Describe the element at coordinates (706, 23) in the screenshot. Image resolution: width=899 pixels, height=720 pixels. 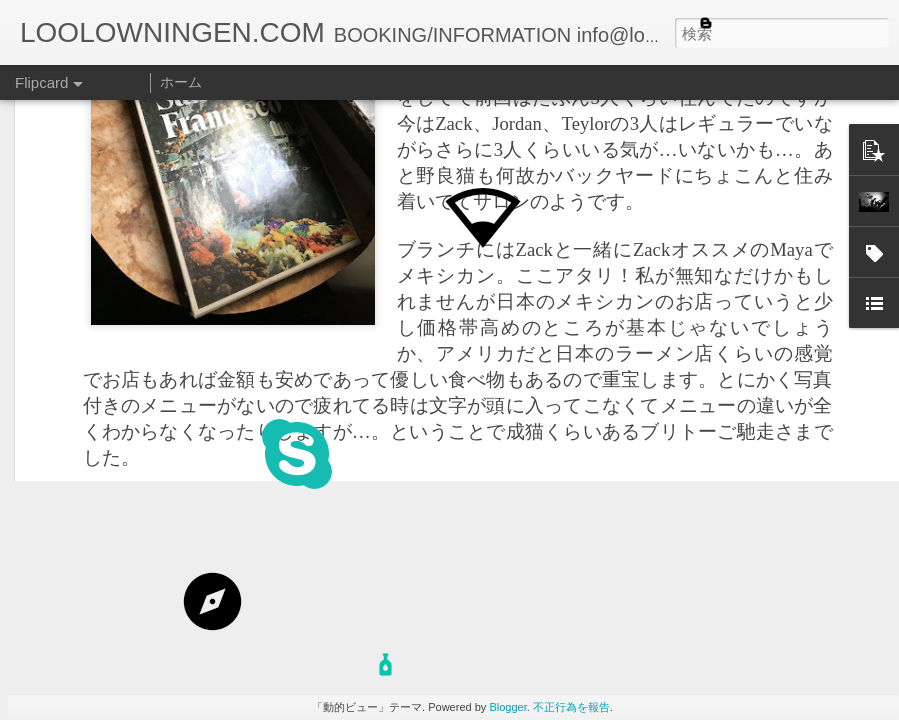
I see `open blogger app` at that location.